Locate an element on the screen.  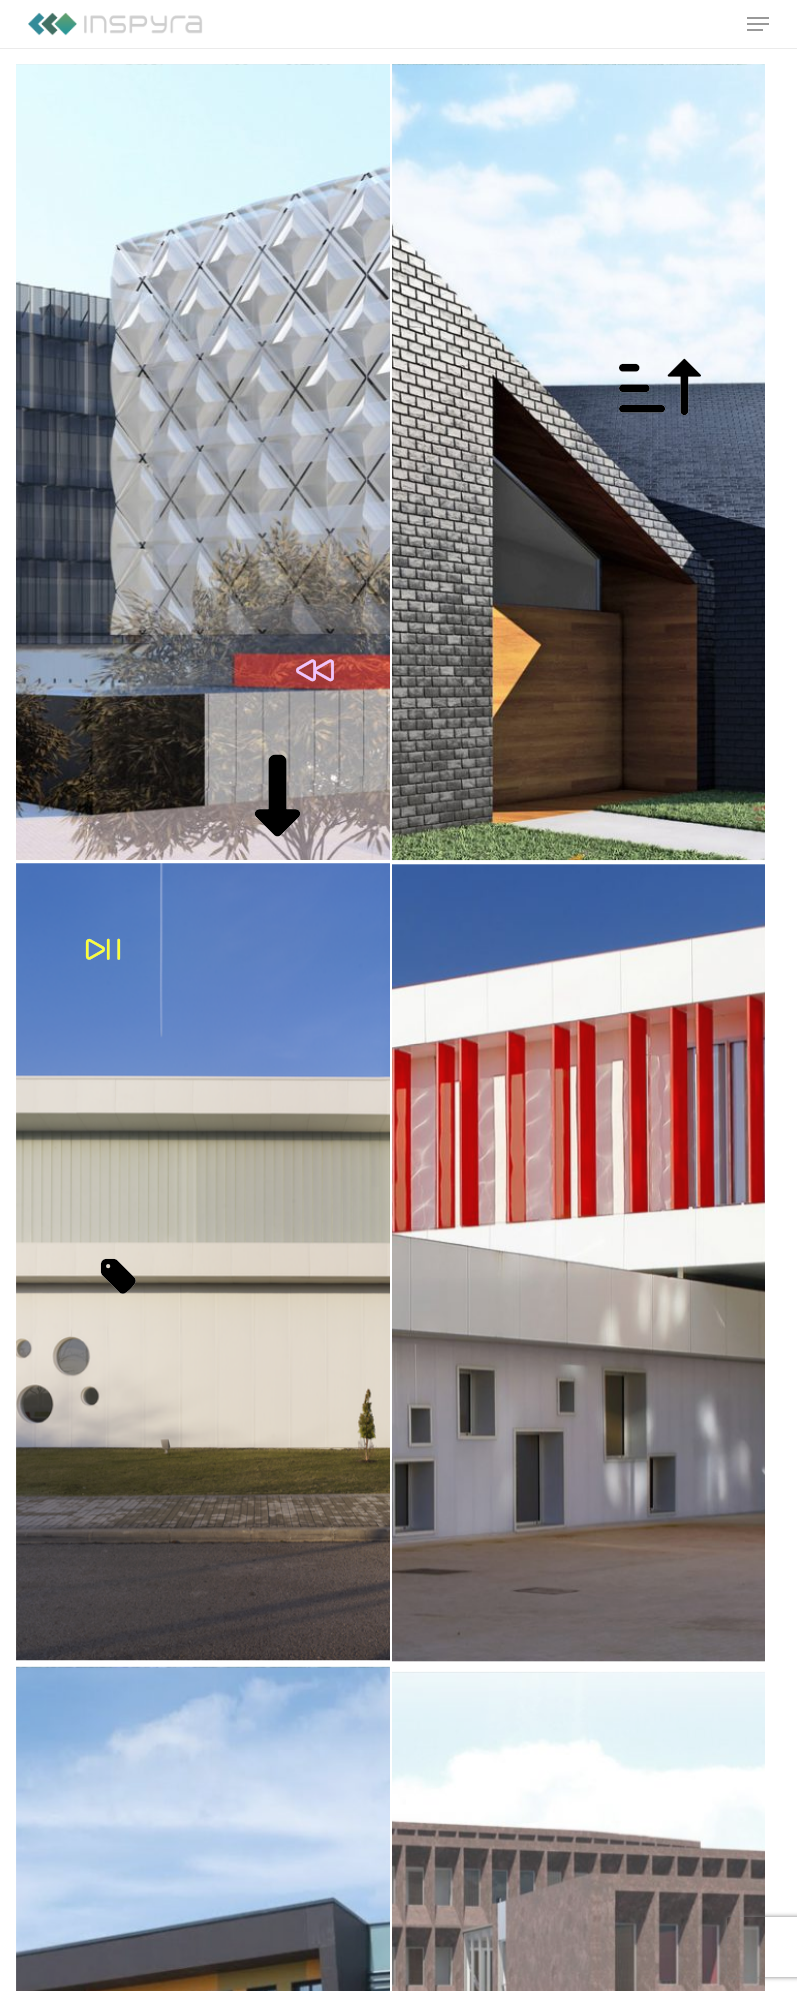
add a tag or label to an item is located at coordinates (118, 1276).